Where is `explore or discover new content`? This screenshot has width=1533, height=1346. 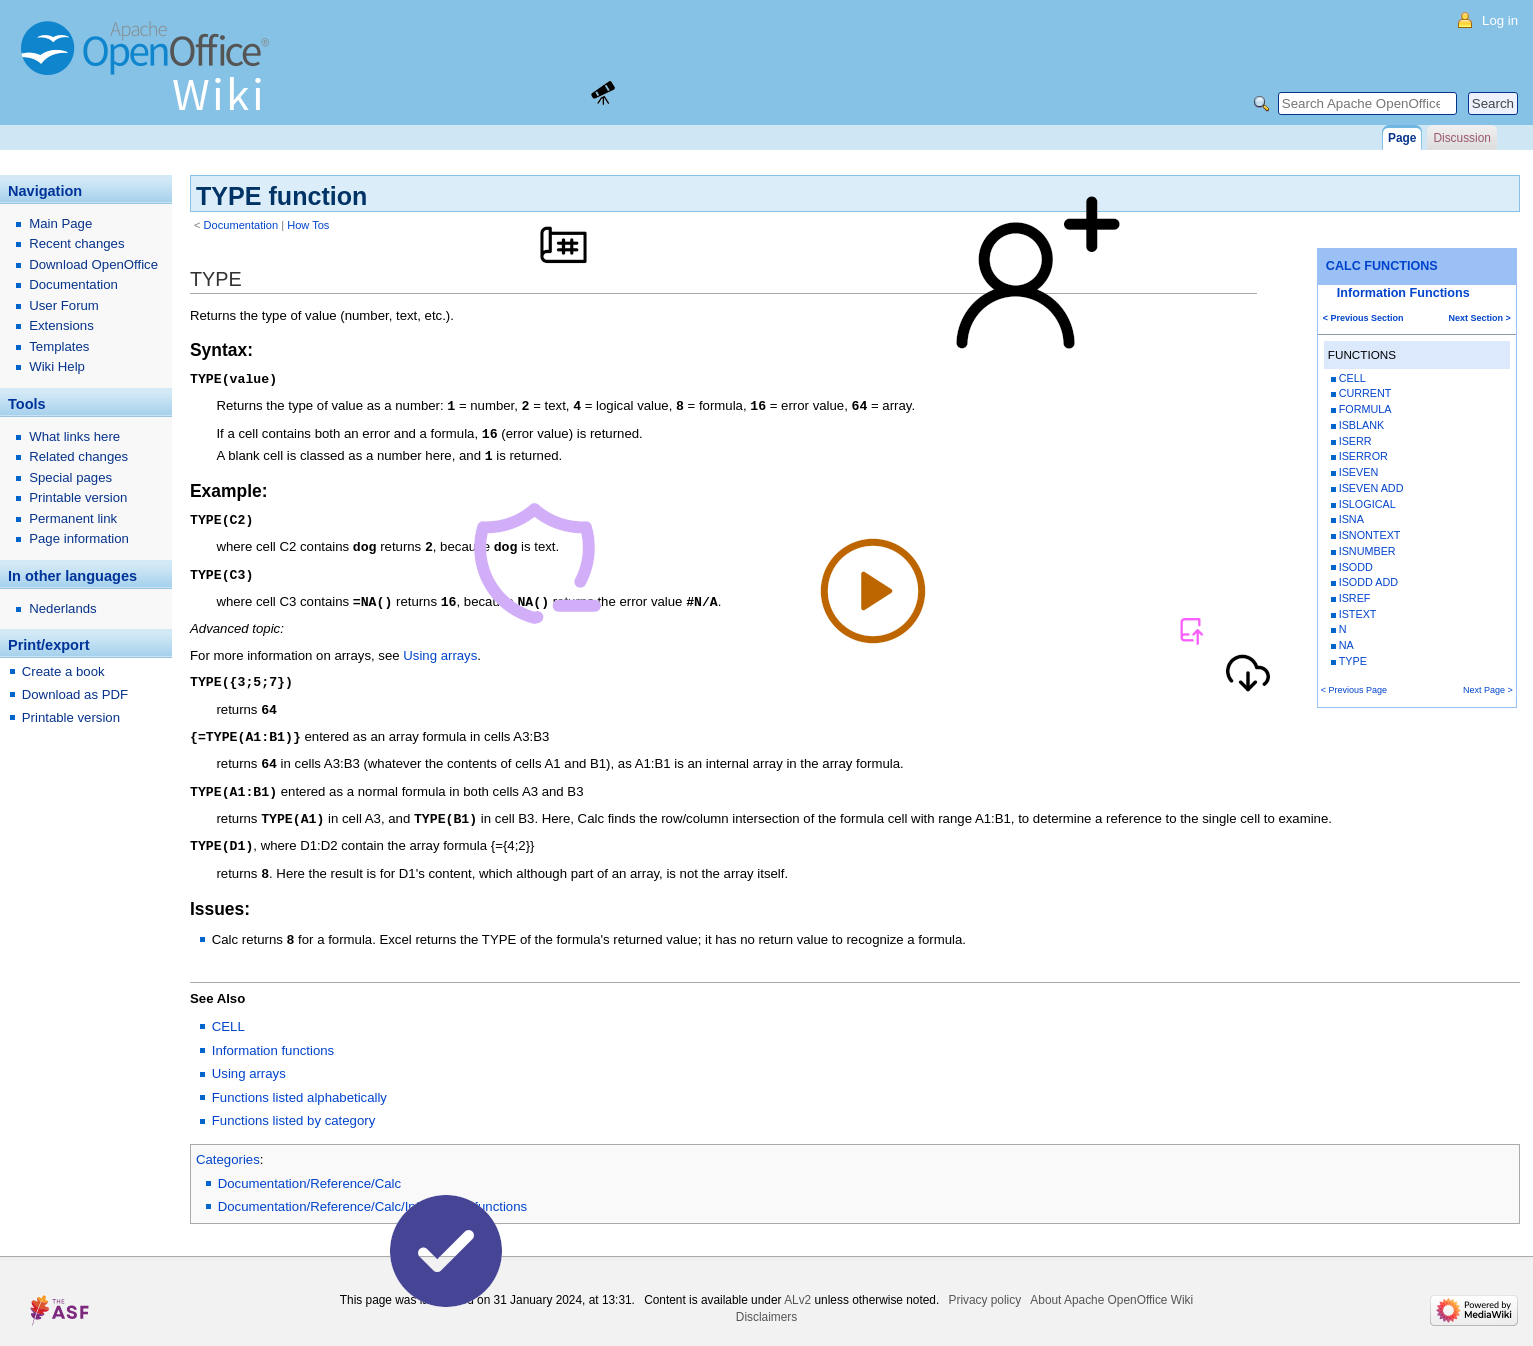
explore or discover new content is located at coordinates (603, 92).